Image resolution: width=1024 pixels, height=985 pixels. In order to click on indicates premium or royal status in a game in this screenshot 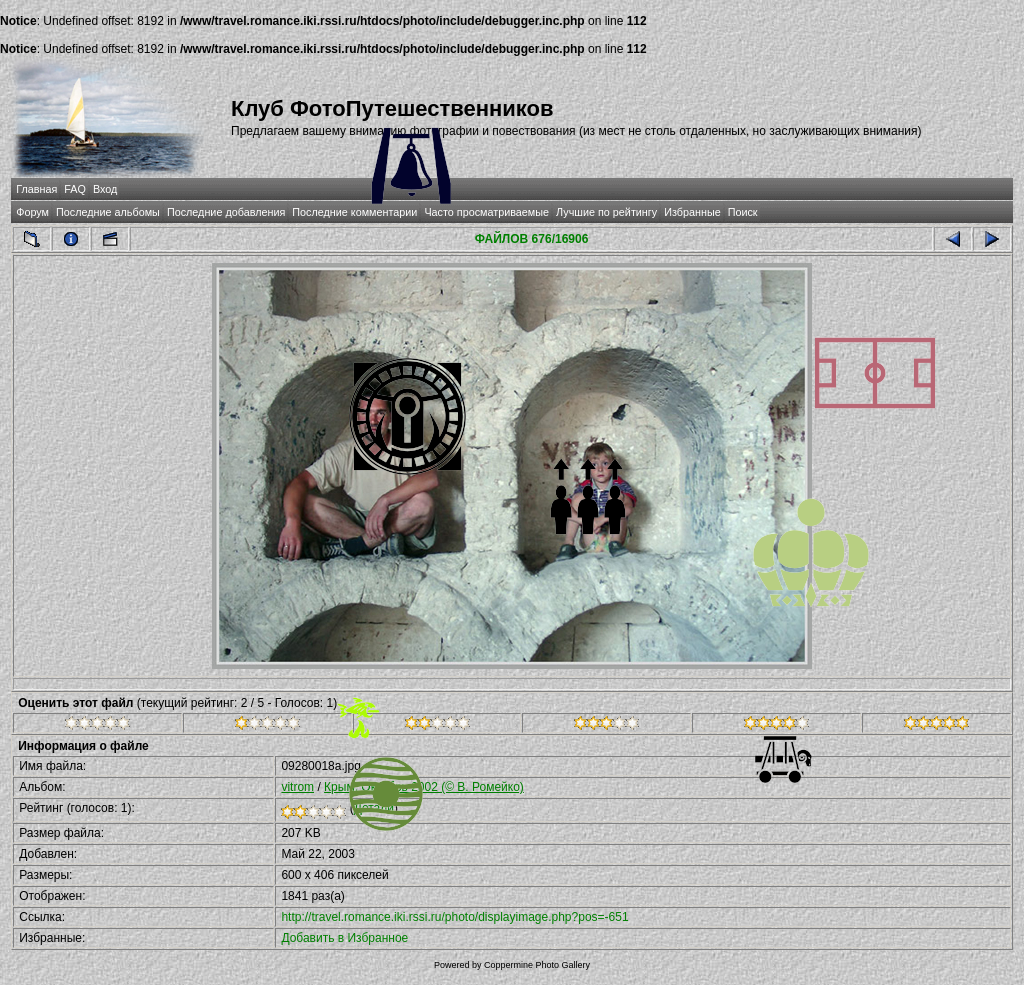, I will do `click(811, 553)`.